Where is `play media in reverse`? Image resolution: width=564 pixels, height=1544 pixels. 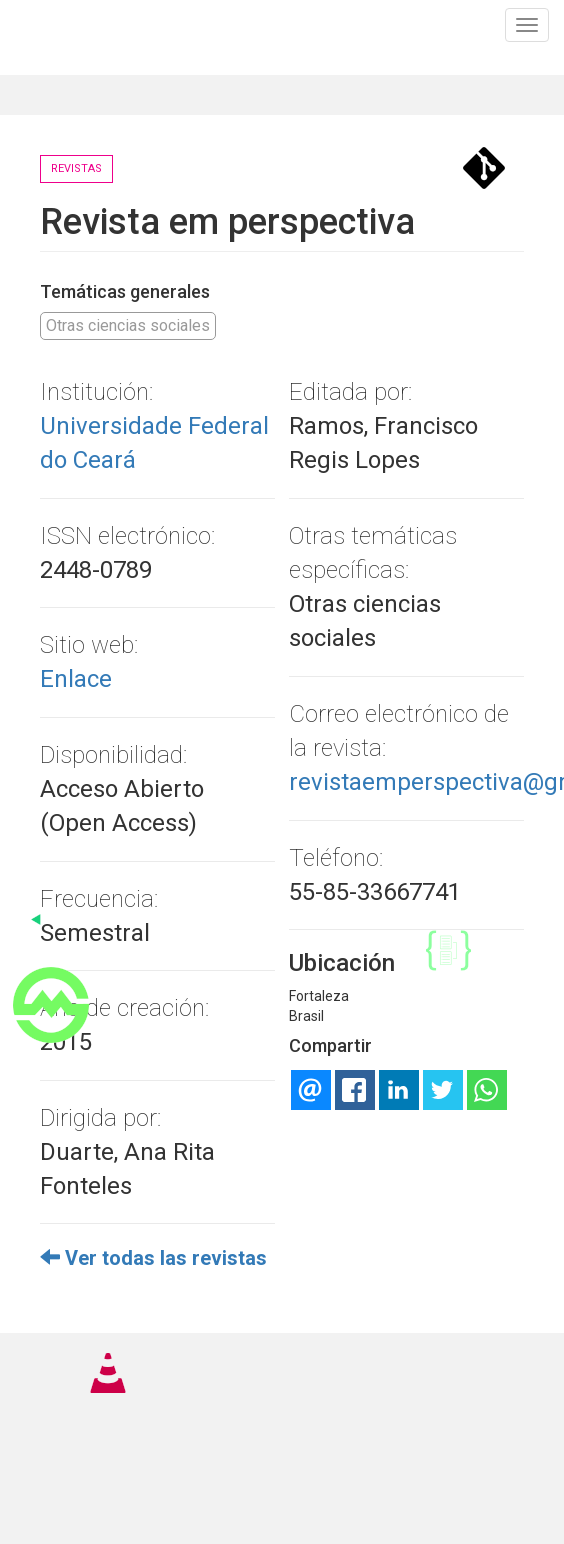 play media in reverse is located at coordinates (36, 919).